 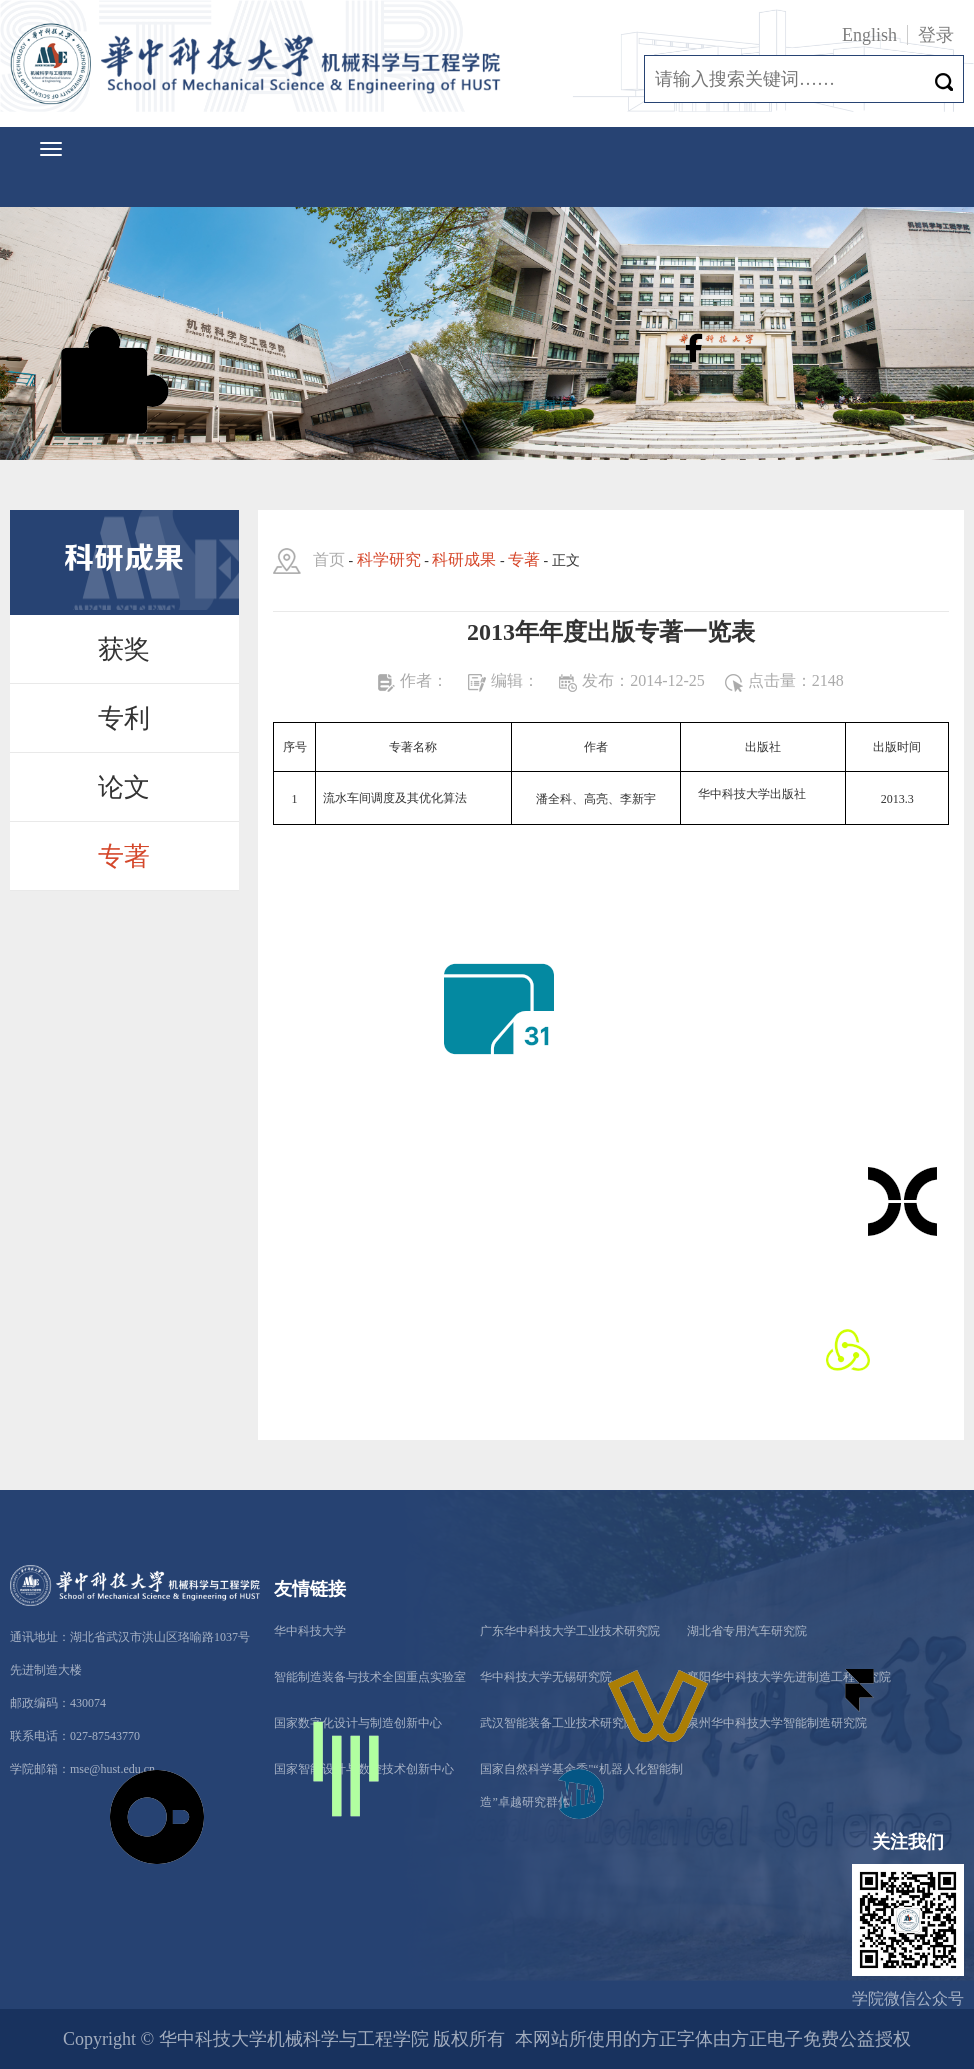 I want to click on open framer design tool, so click(x=859, y=1690).